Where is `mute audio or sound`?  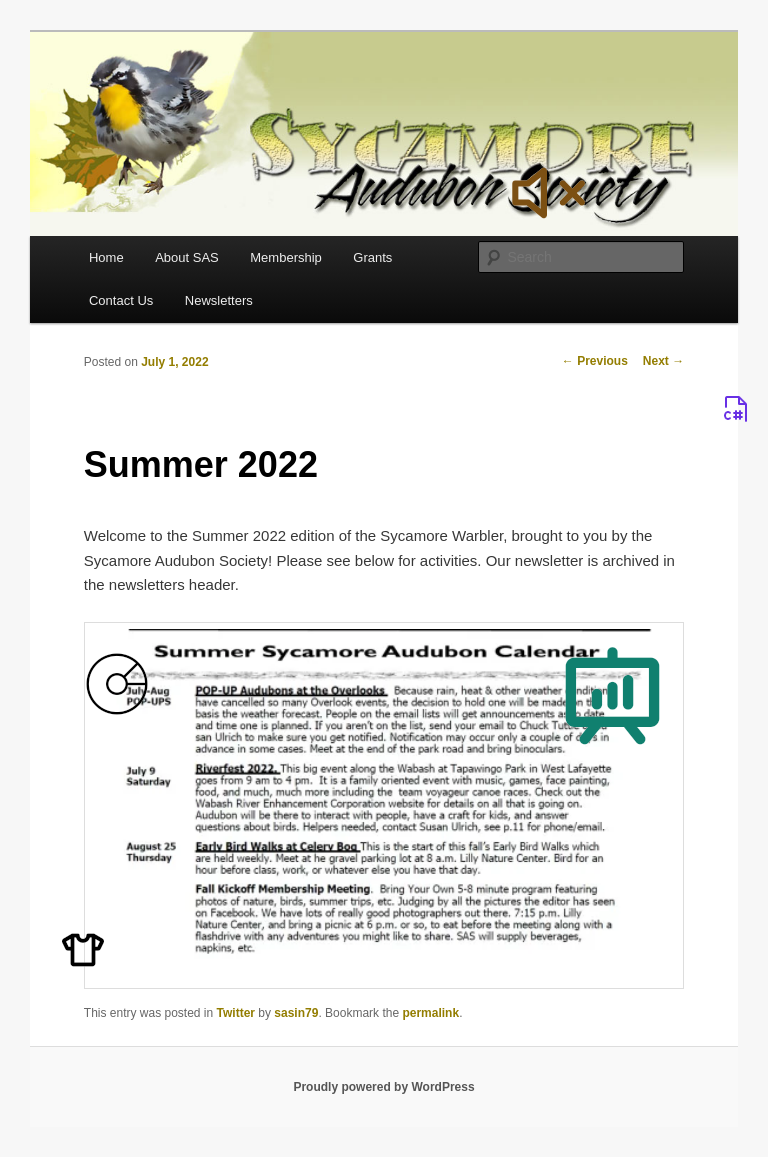 mute audio or sound is located at coordinates (547, 193).